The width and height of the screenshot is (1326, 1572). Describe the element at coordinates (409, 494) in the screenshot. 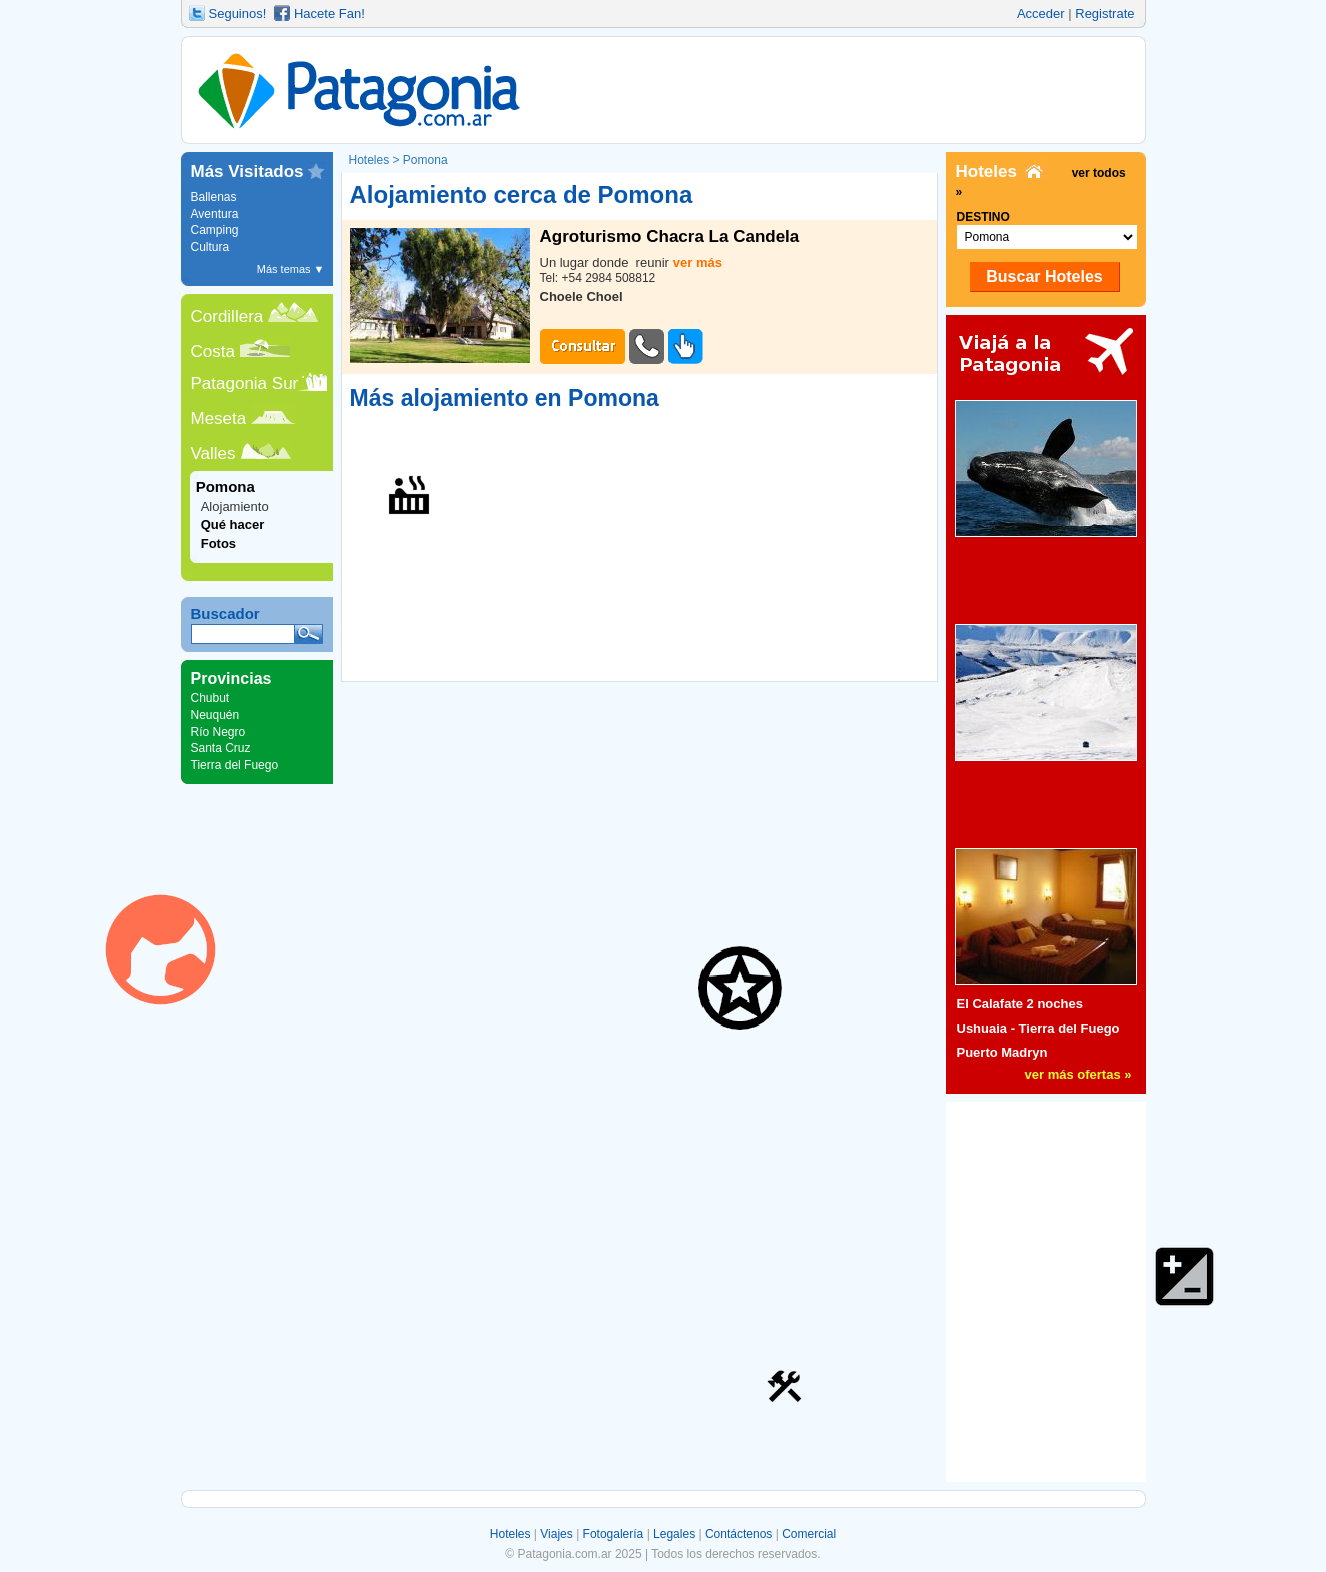

I see `indicates hot tub or spa amenity available` at that location.